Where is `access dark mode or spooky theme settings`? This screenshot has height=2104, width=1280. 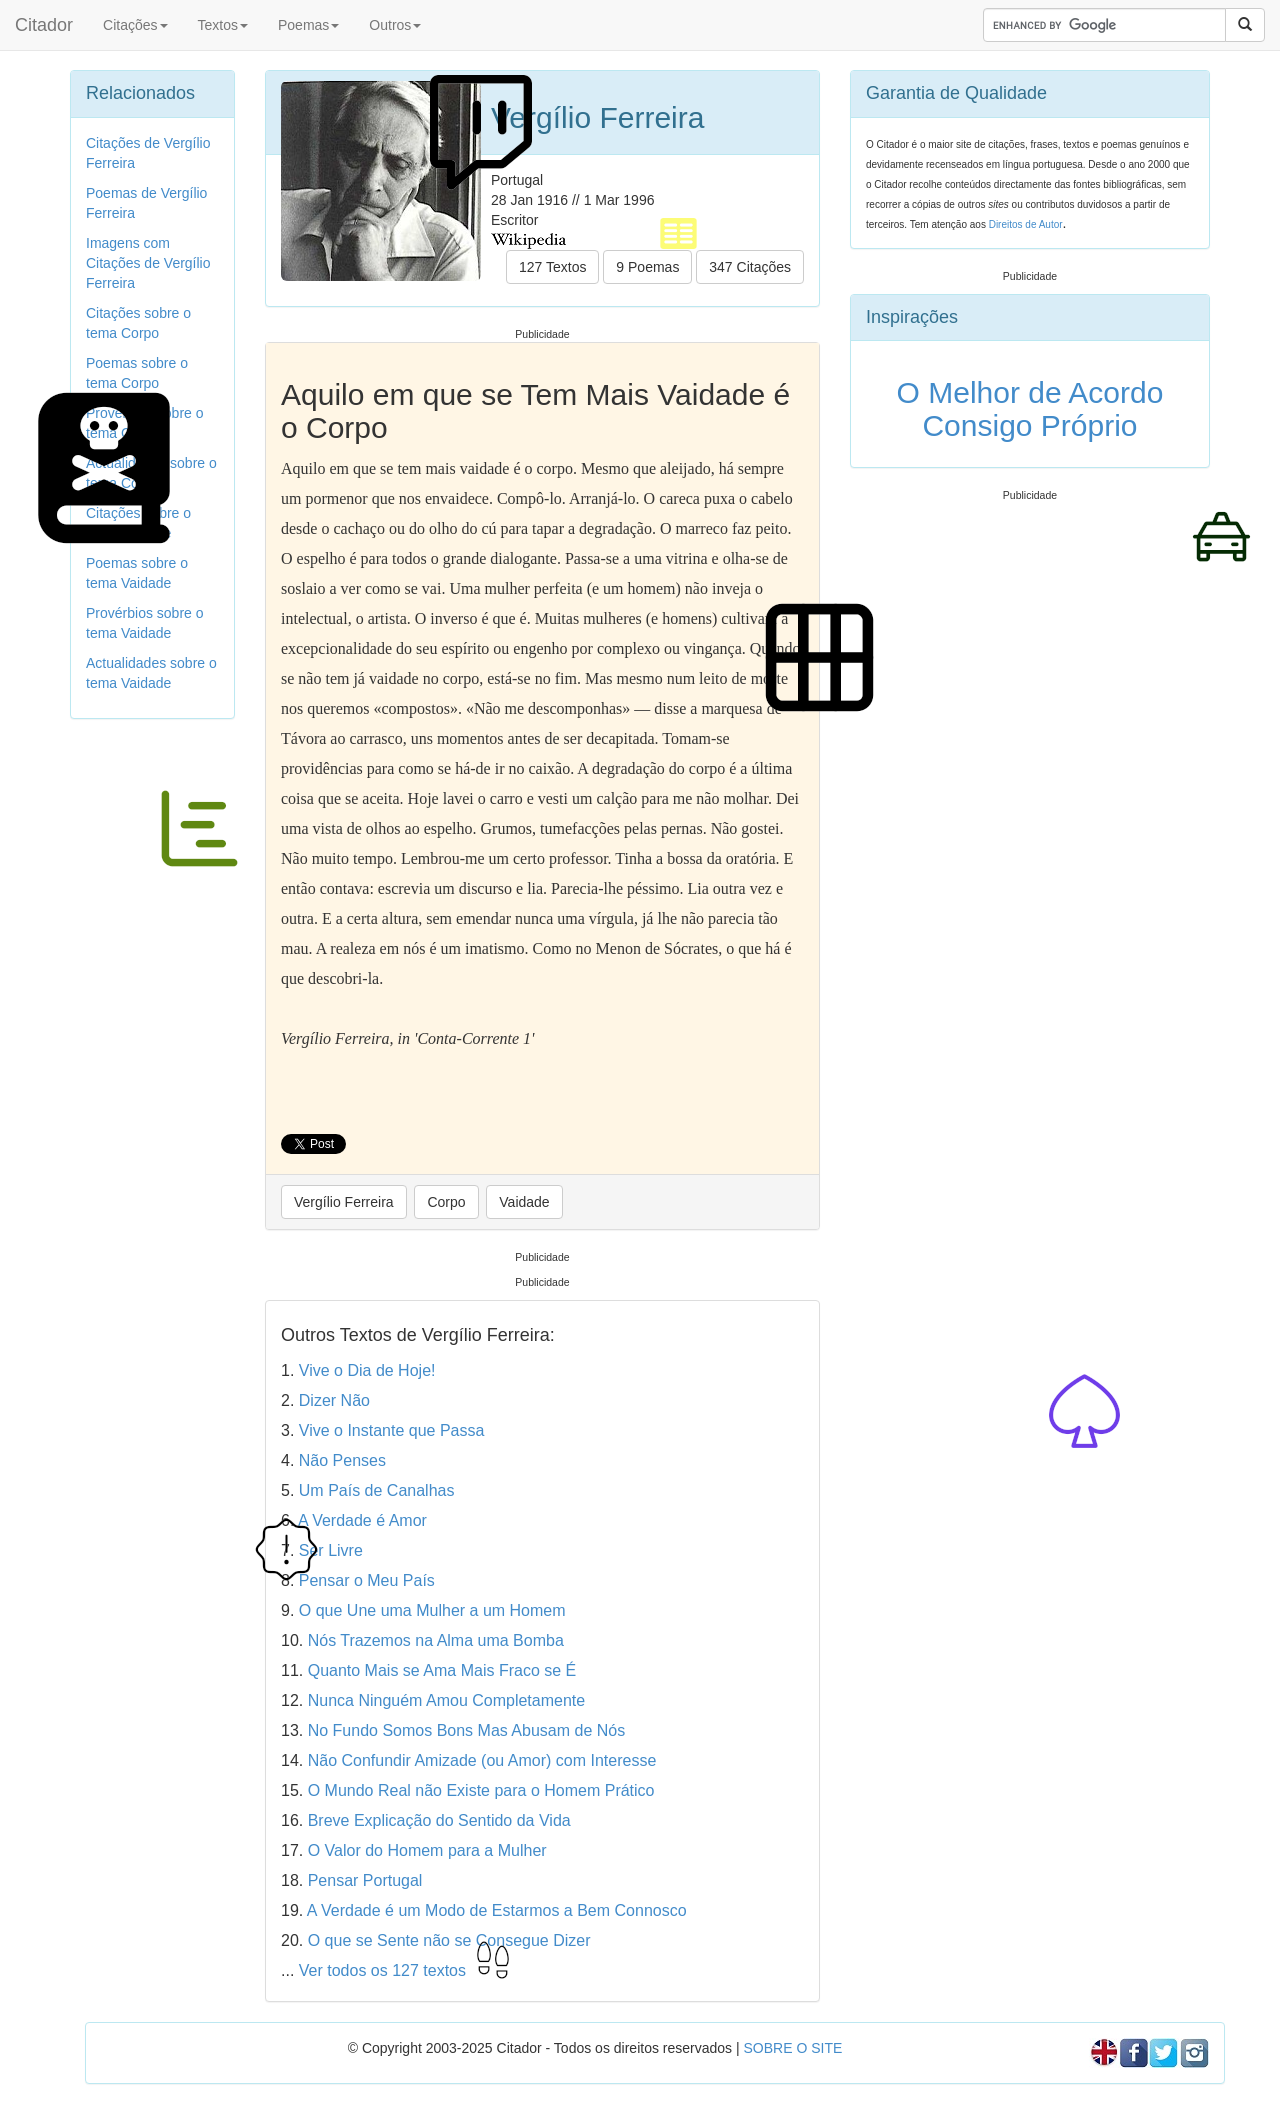
access dark mode or spooky theme settings is located at coordinates (104, 468).